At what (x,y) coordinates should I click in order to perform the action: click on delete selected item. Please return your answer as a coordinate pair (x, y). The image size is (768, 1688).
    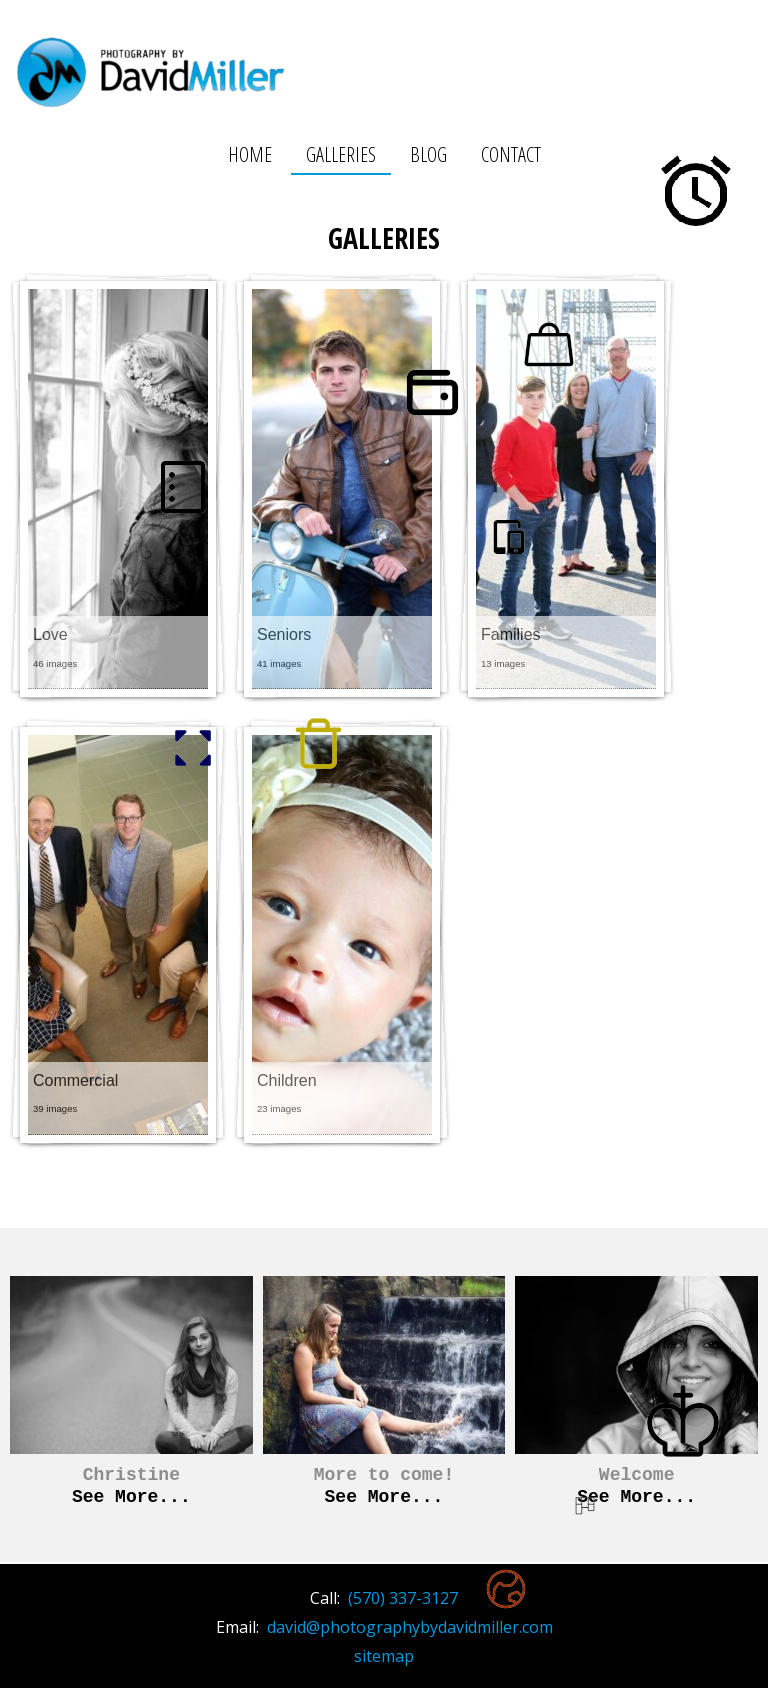
    Looking at the image, I should click on (318, 743).